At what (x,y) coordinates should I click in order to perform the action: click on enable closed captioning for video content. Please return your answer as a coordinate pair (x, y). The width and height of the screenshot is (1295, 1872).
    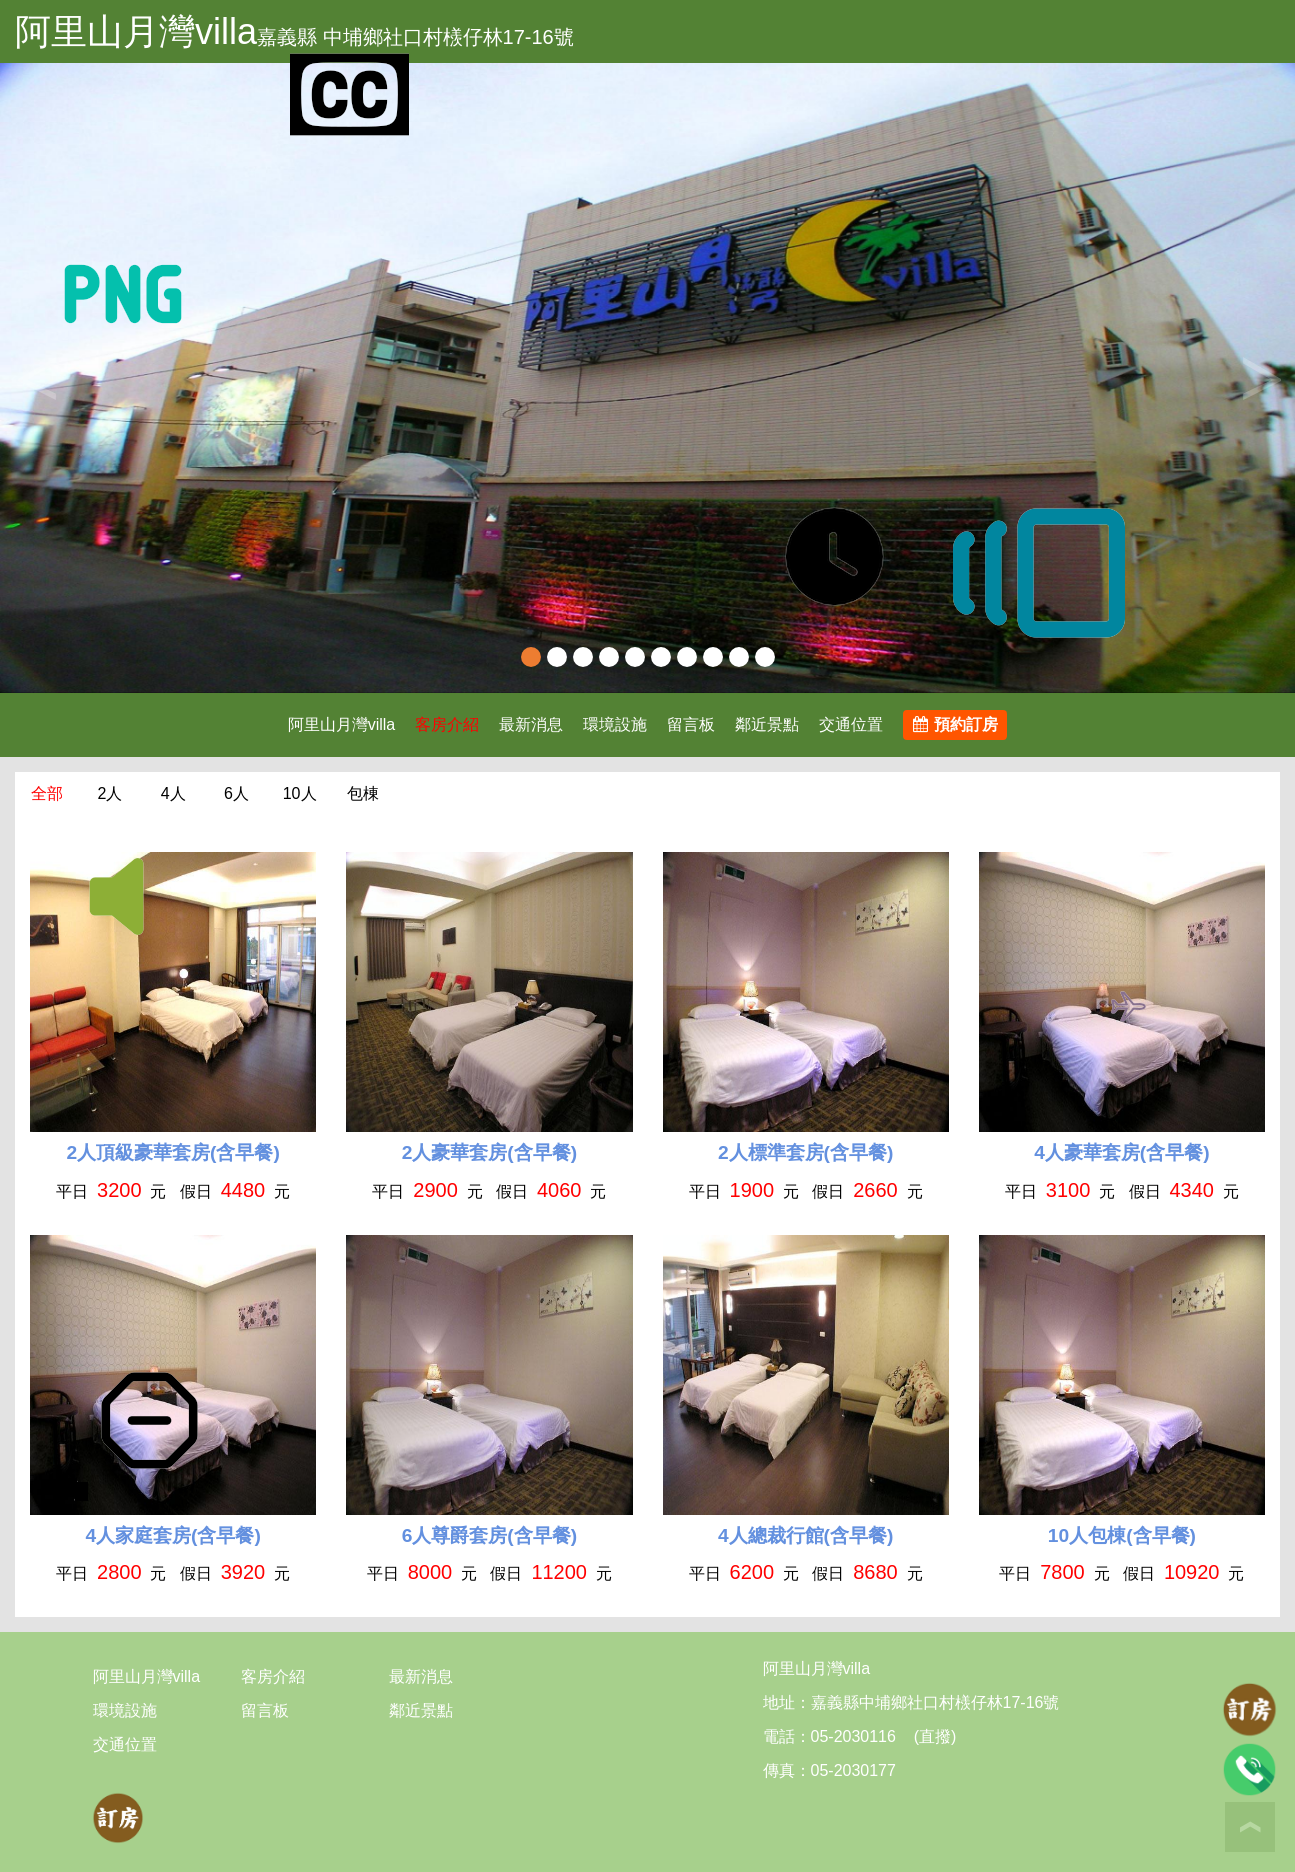
    Looking at the image, I should click on (349, 94).